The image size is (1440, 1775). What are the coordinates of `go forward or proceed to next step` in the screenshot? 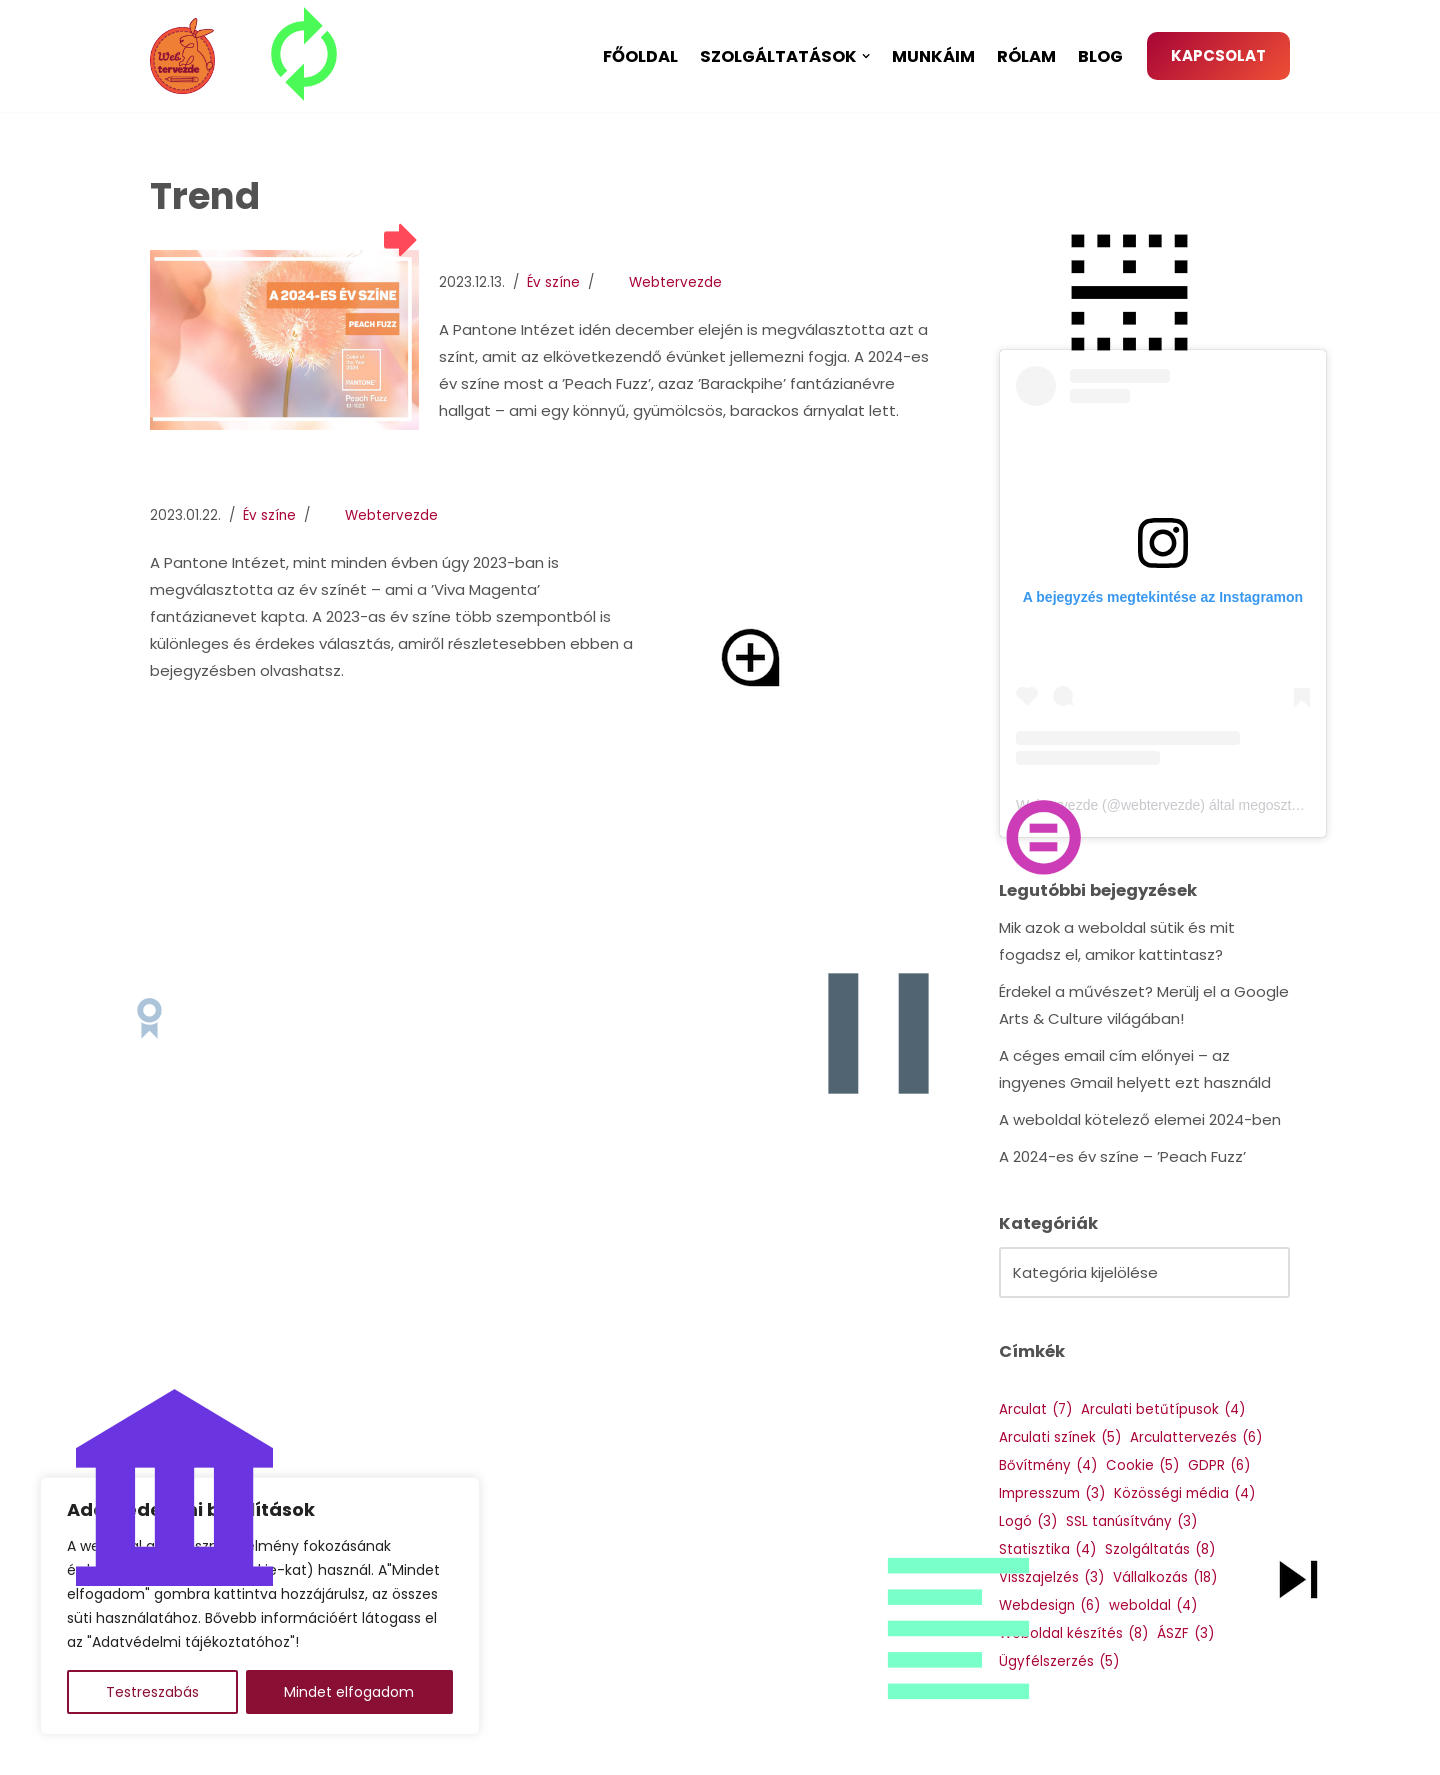 It's located at (399, 240).